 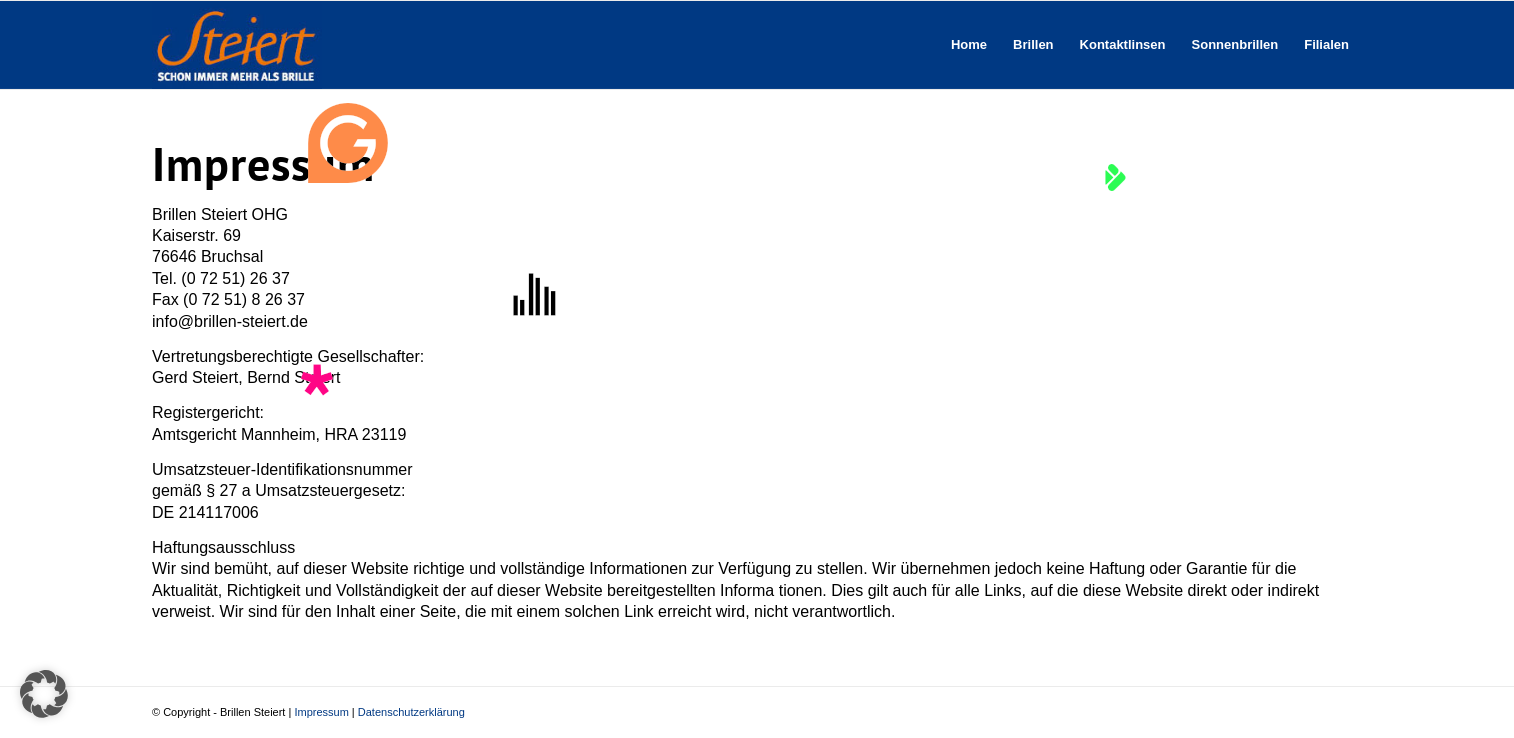 I want to click on apache doris database logo, so click(x=1115, y=177).